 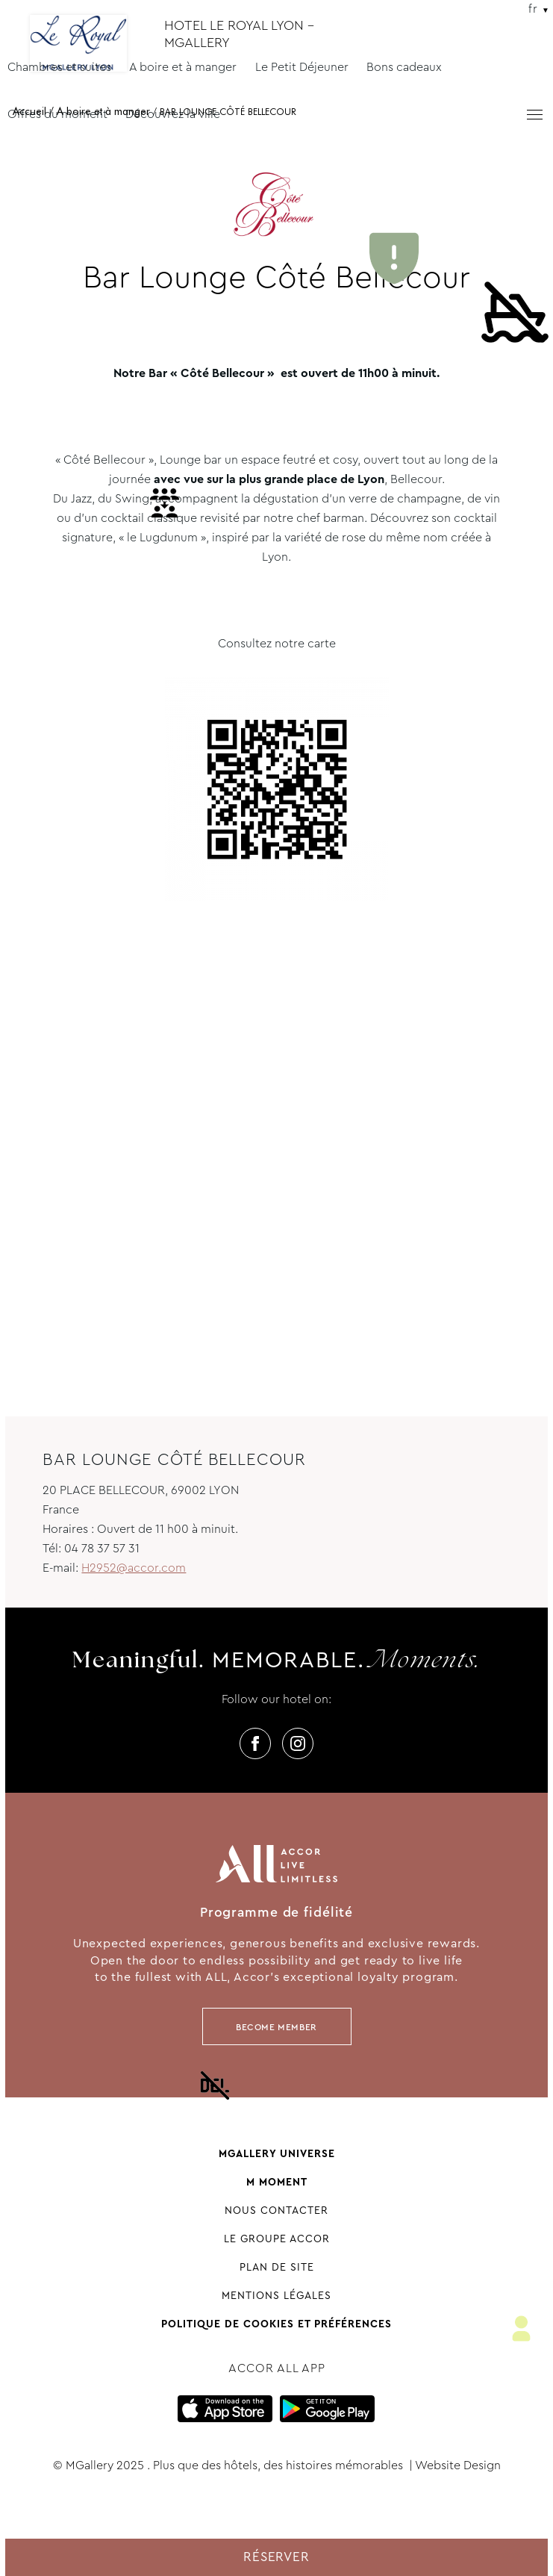 I want to click on reduce capacity or limit group size, so click(x=164, y=503).